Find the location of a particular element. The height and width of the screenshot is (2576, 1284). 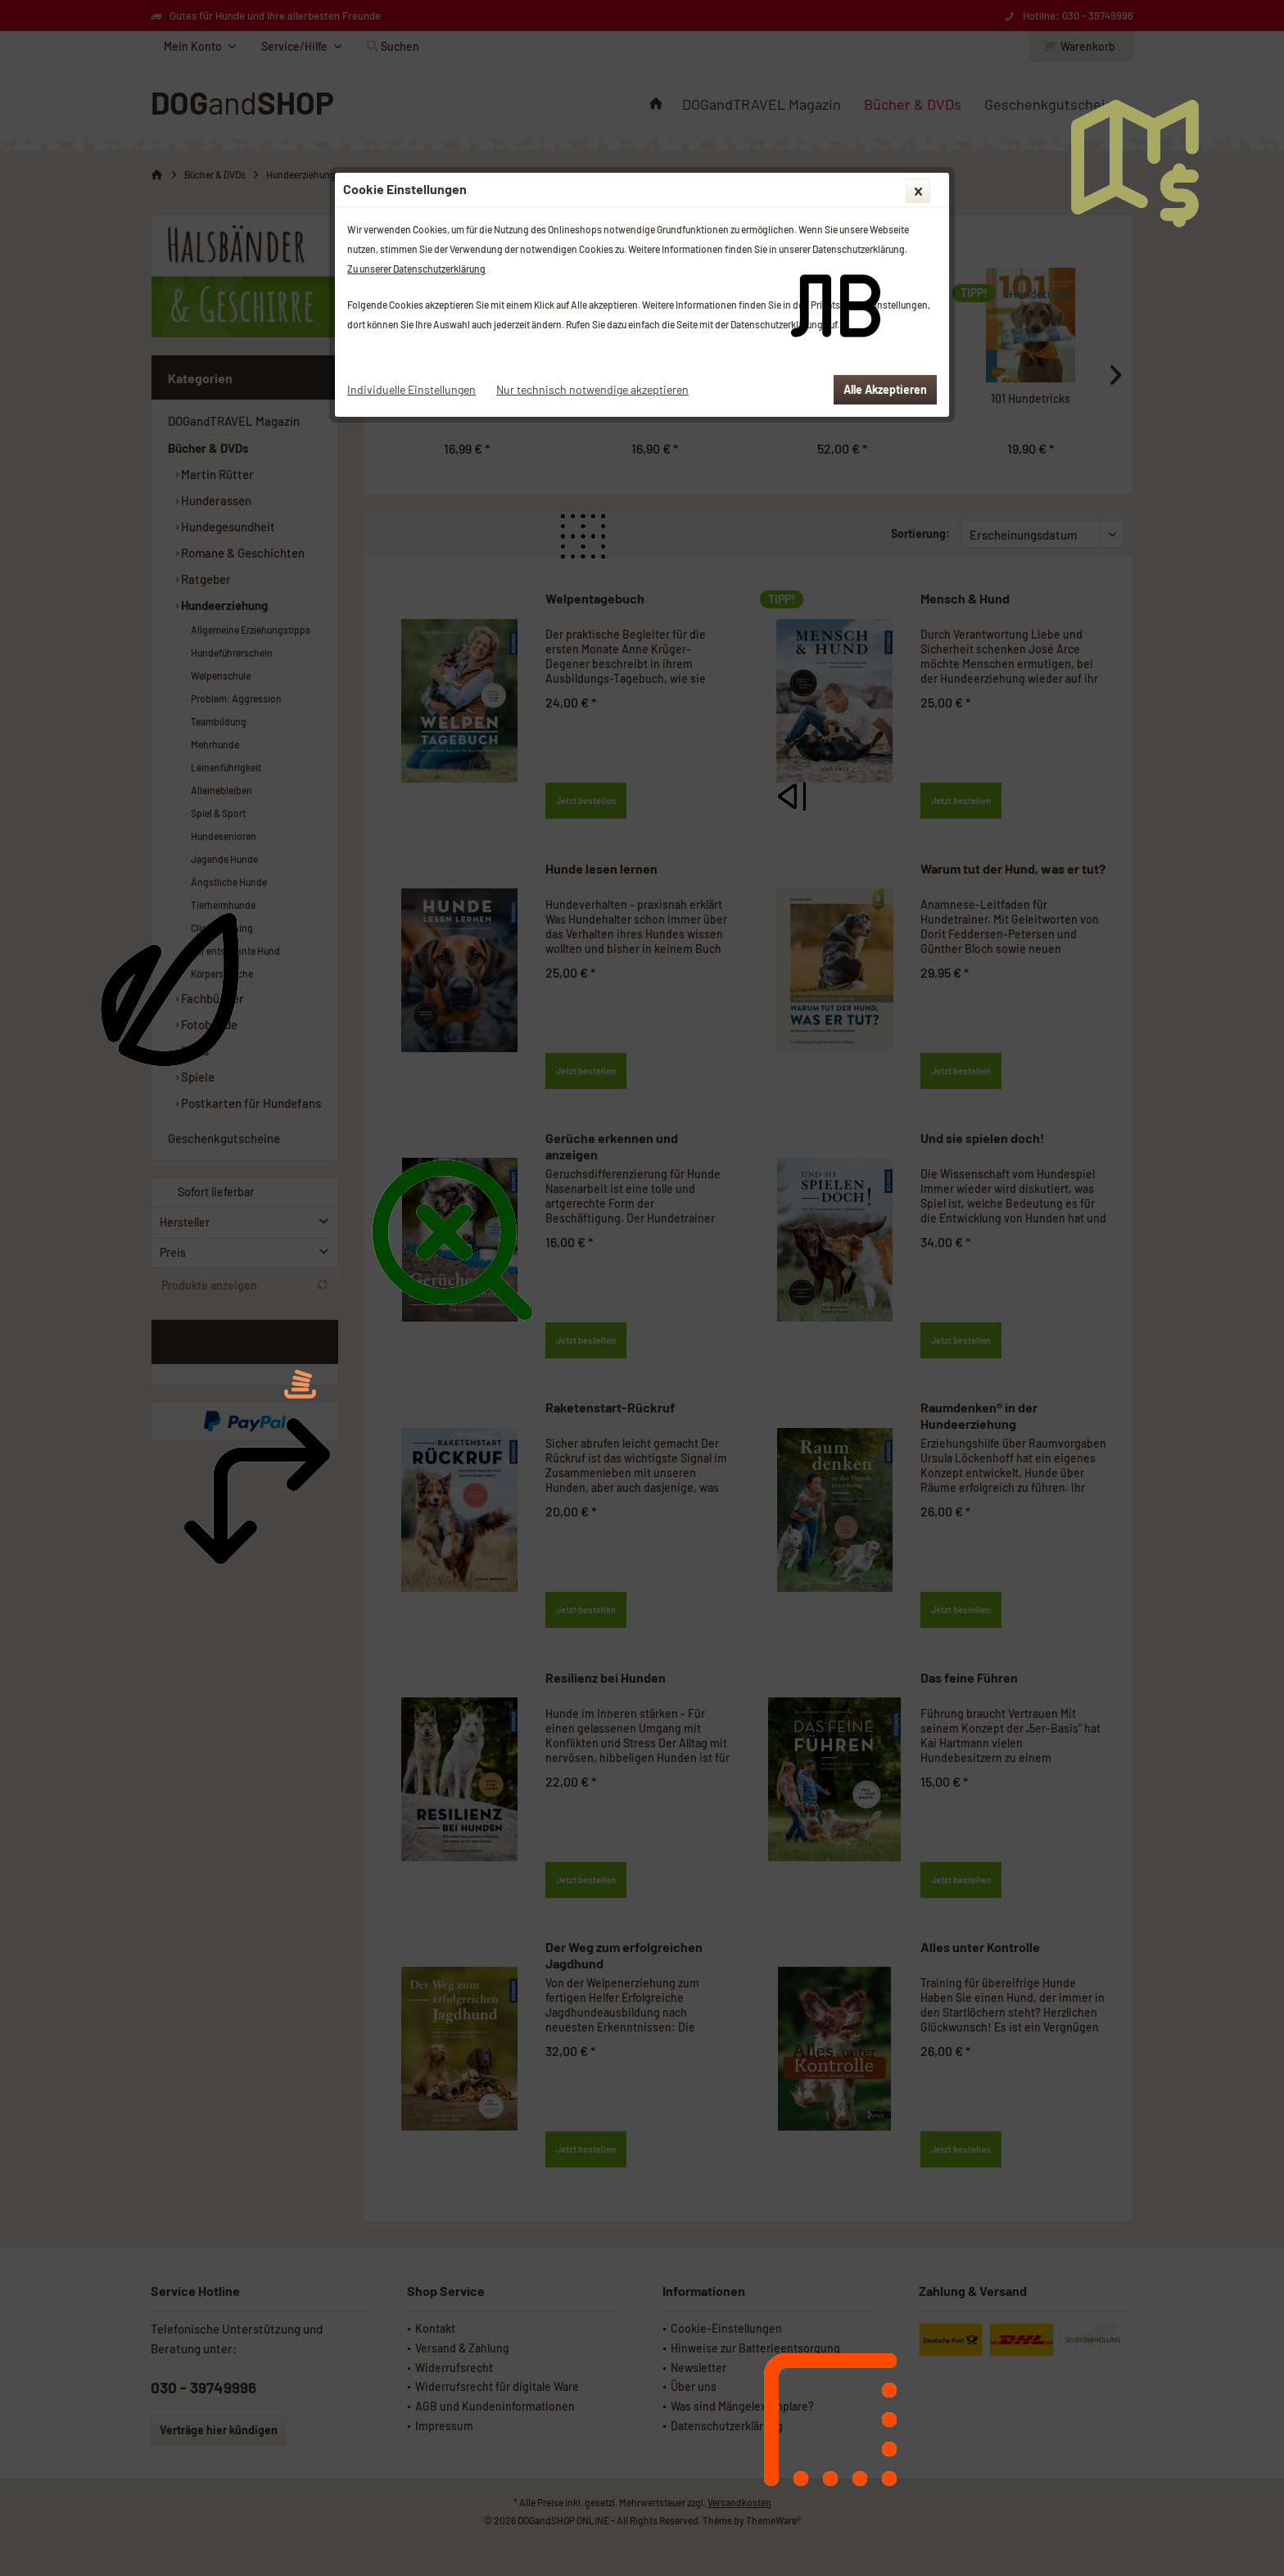

reverse continue debugging execution is located at coordinates (793, 796).